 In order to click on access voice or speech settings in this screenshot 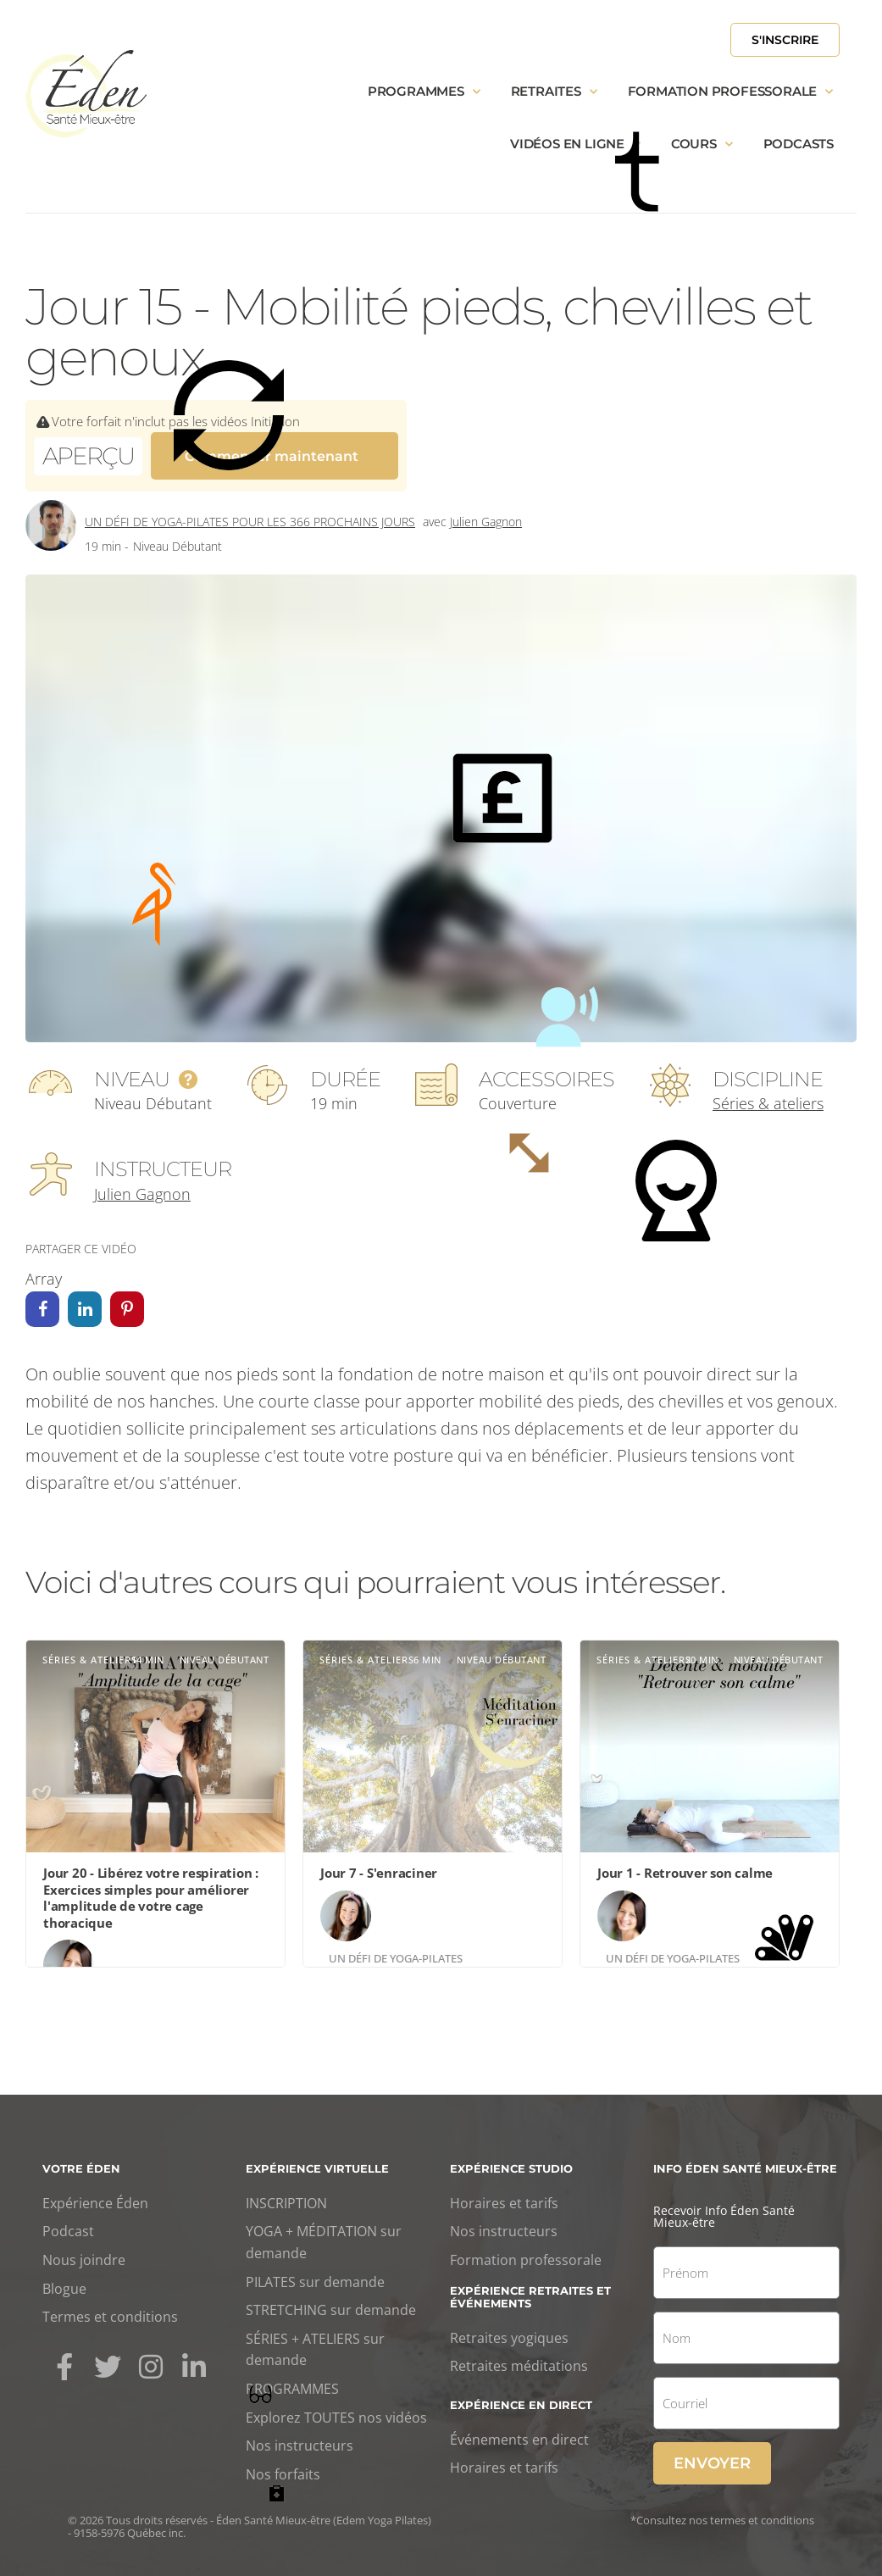, I will do `click(567, 1019)`.